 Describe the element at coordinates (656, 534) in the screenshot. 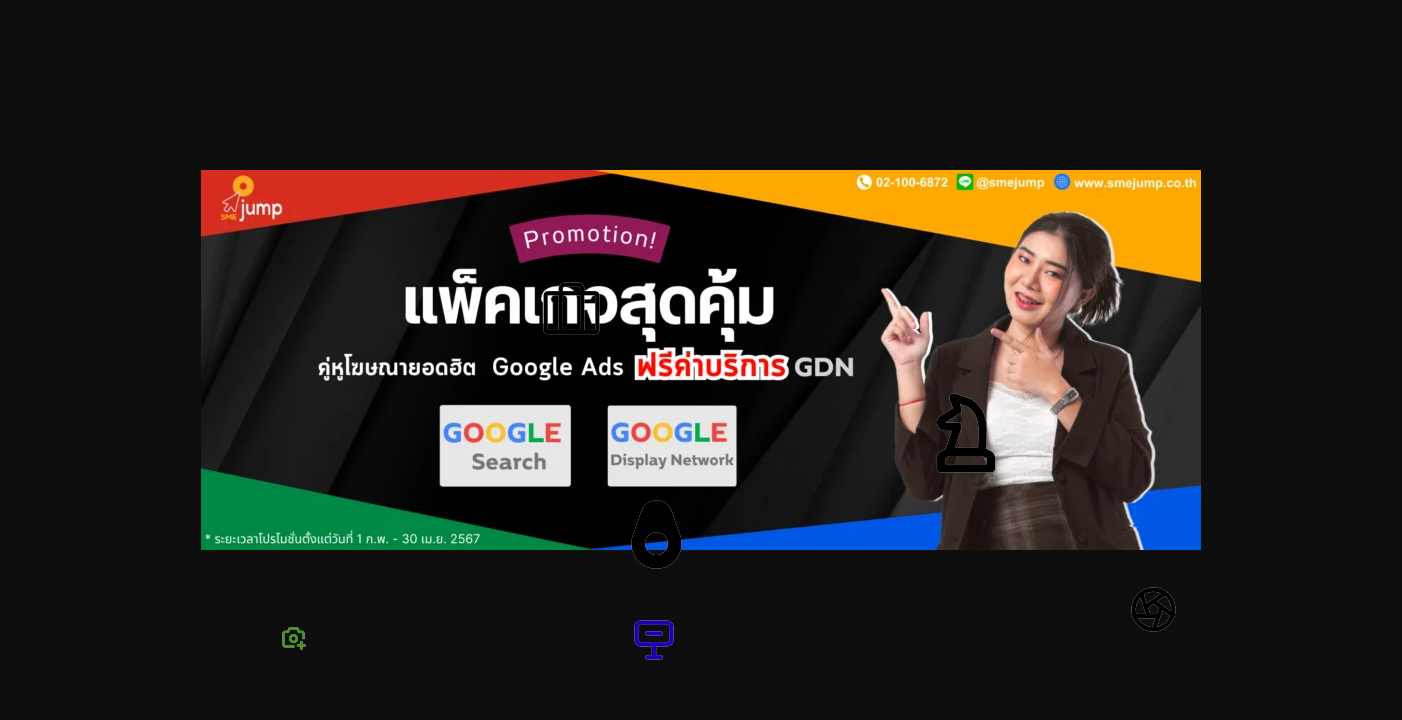

I see `indicates vegetarian or vegan food options` at that location.